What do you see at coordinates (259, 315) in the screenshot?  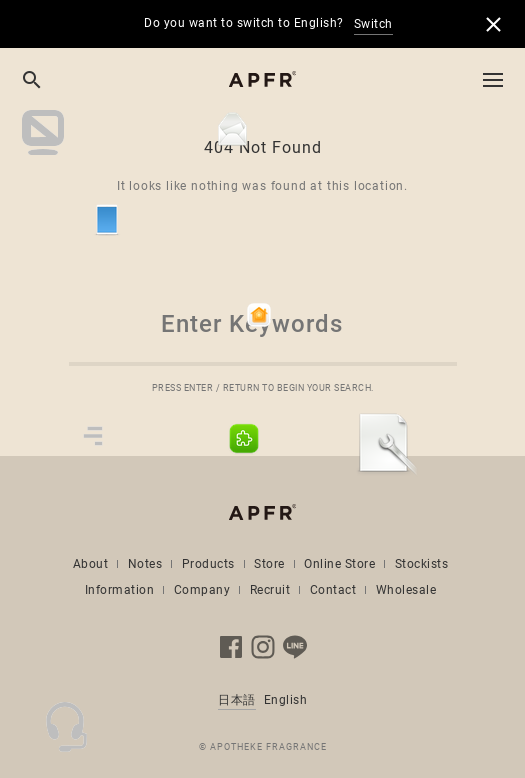 I see `open the home app` at bounding box center [259, 315].